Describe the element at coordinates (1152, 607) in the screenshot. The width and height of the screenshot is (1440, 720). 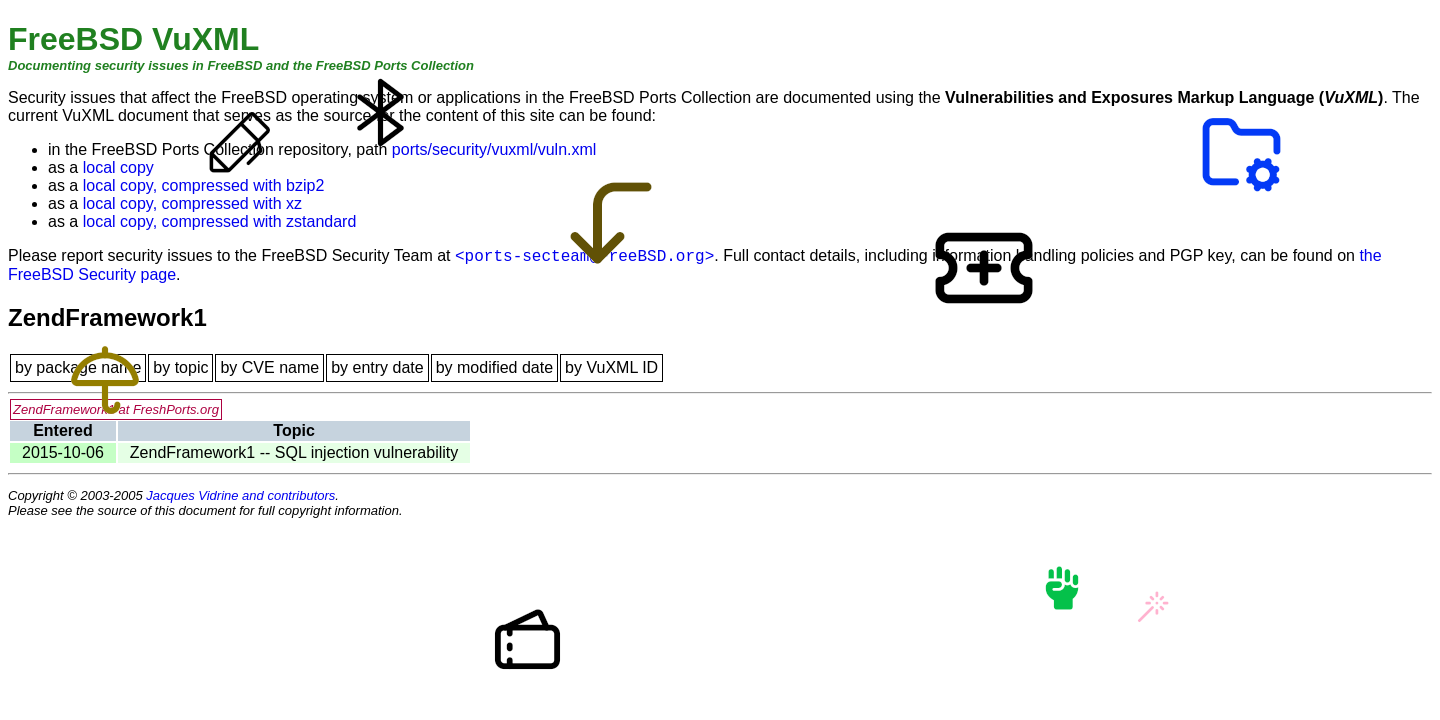
I see `apply magic or auto-enhance effects` at that location.